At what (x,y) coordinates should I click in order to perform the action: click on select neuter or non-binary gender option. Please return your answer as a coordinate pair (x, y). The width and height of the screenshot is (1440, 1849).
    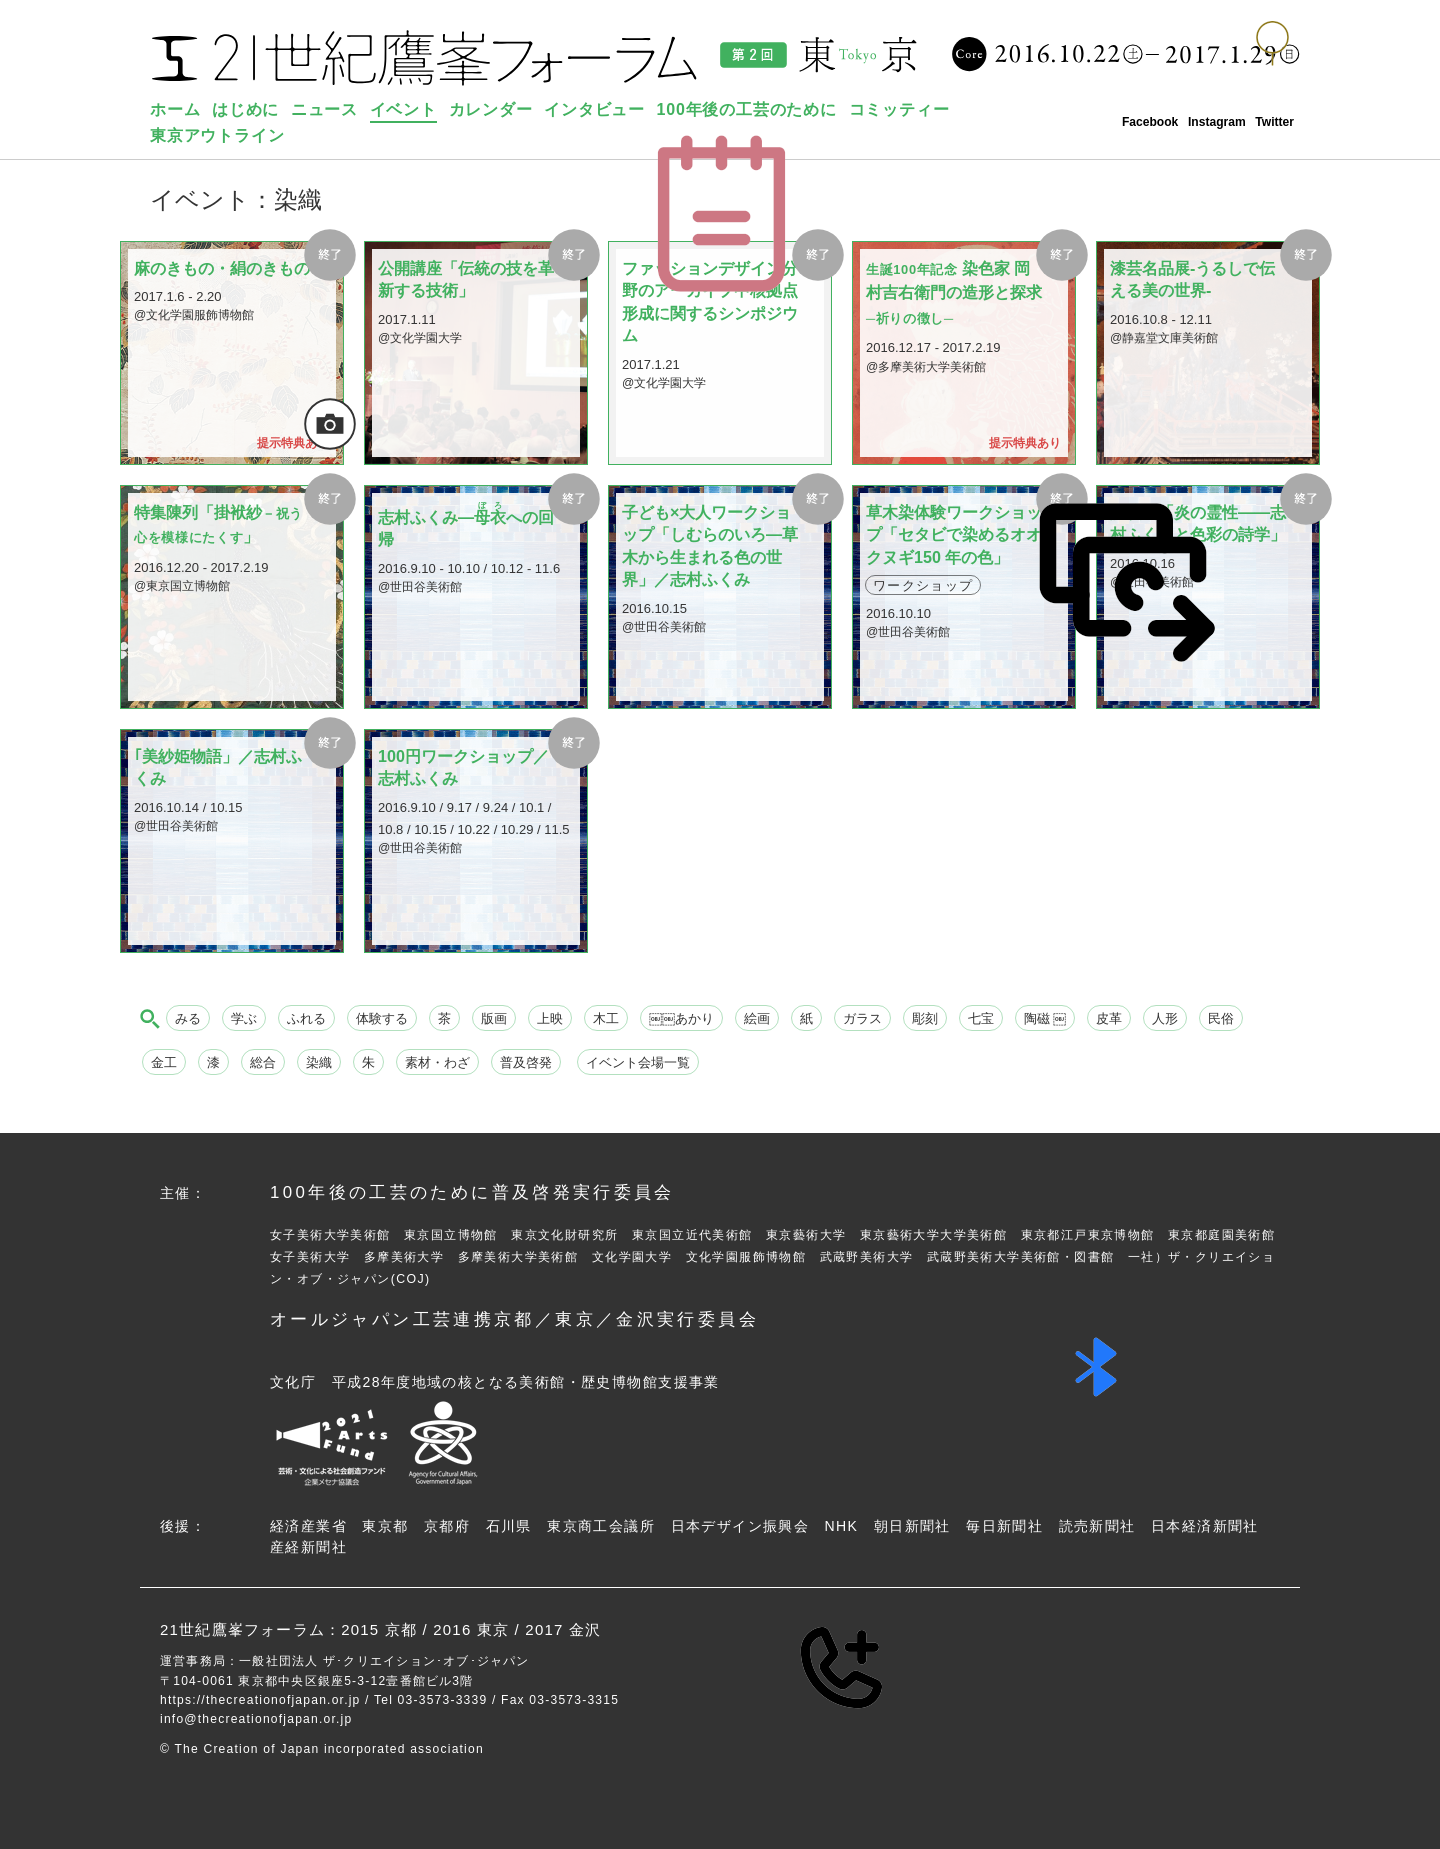
    Looking at the image, I should click on (1272, 42).